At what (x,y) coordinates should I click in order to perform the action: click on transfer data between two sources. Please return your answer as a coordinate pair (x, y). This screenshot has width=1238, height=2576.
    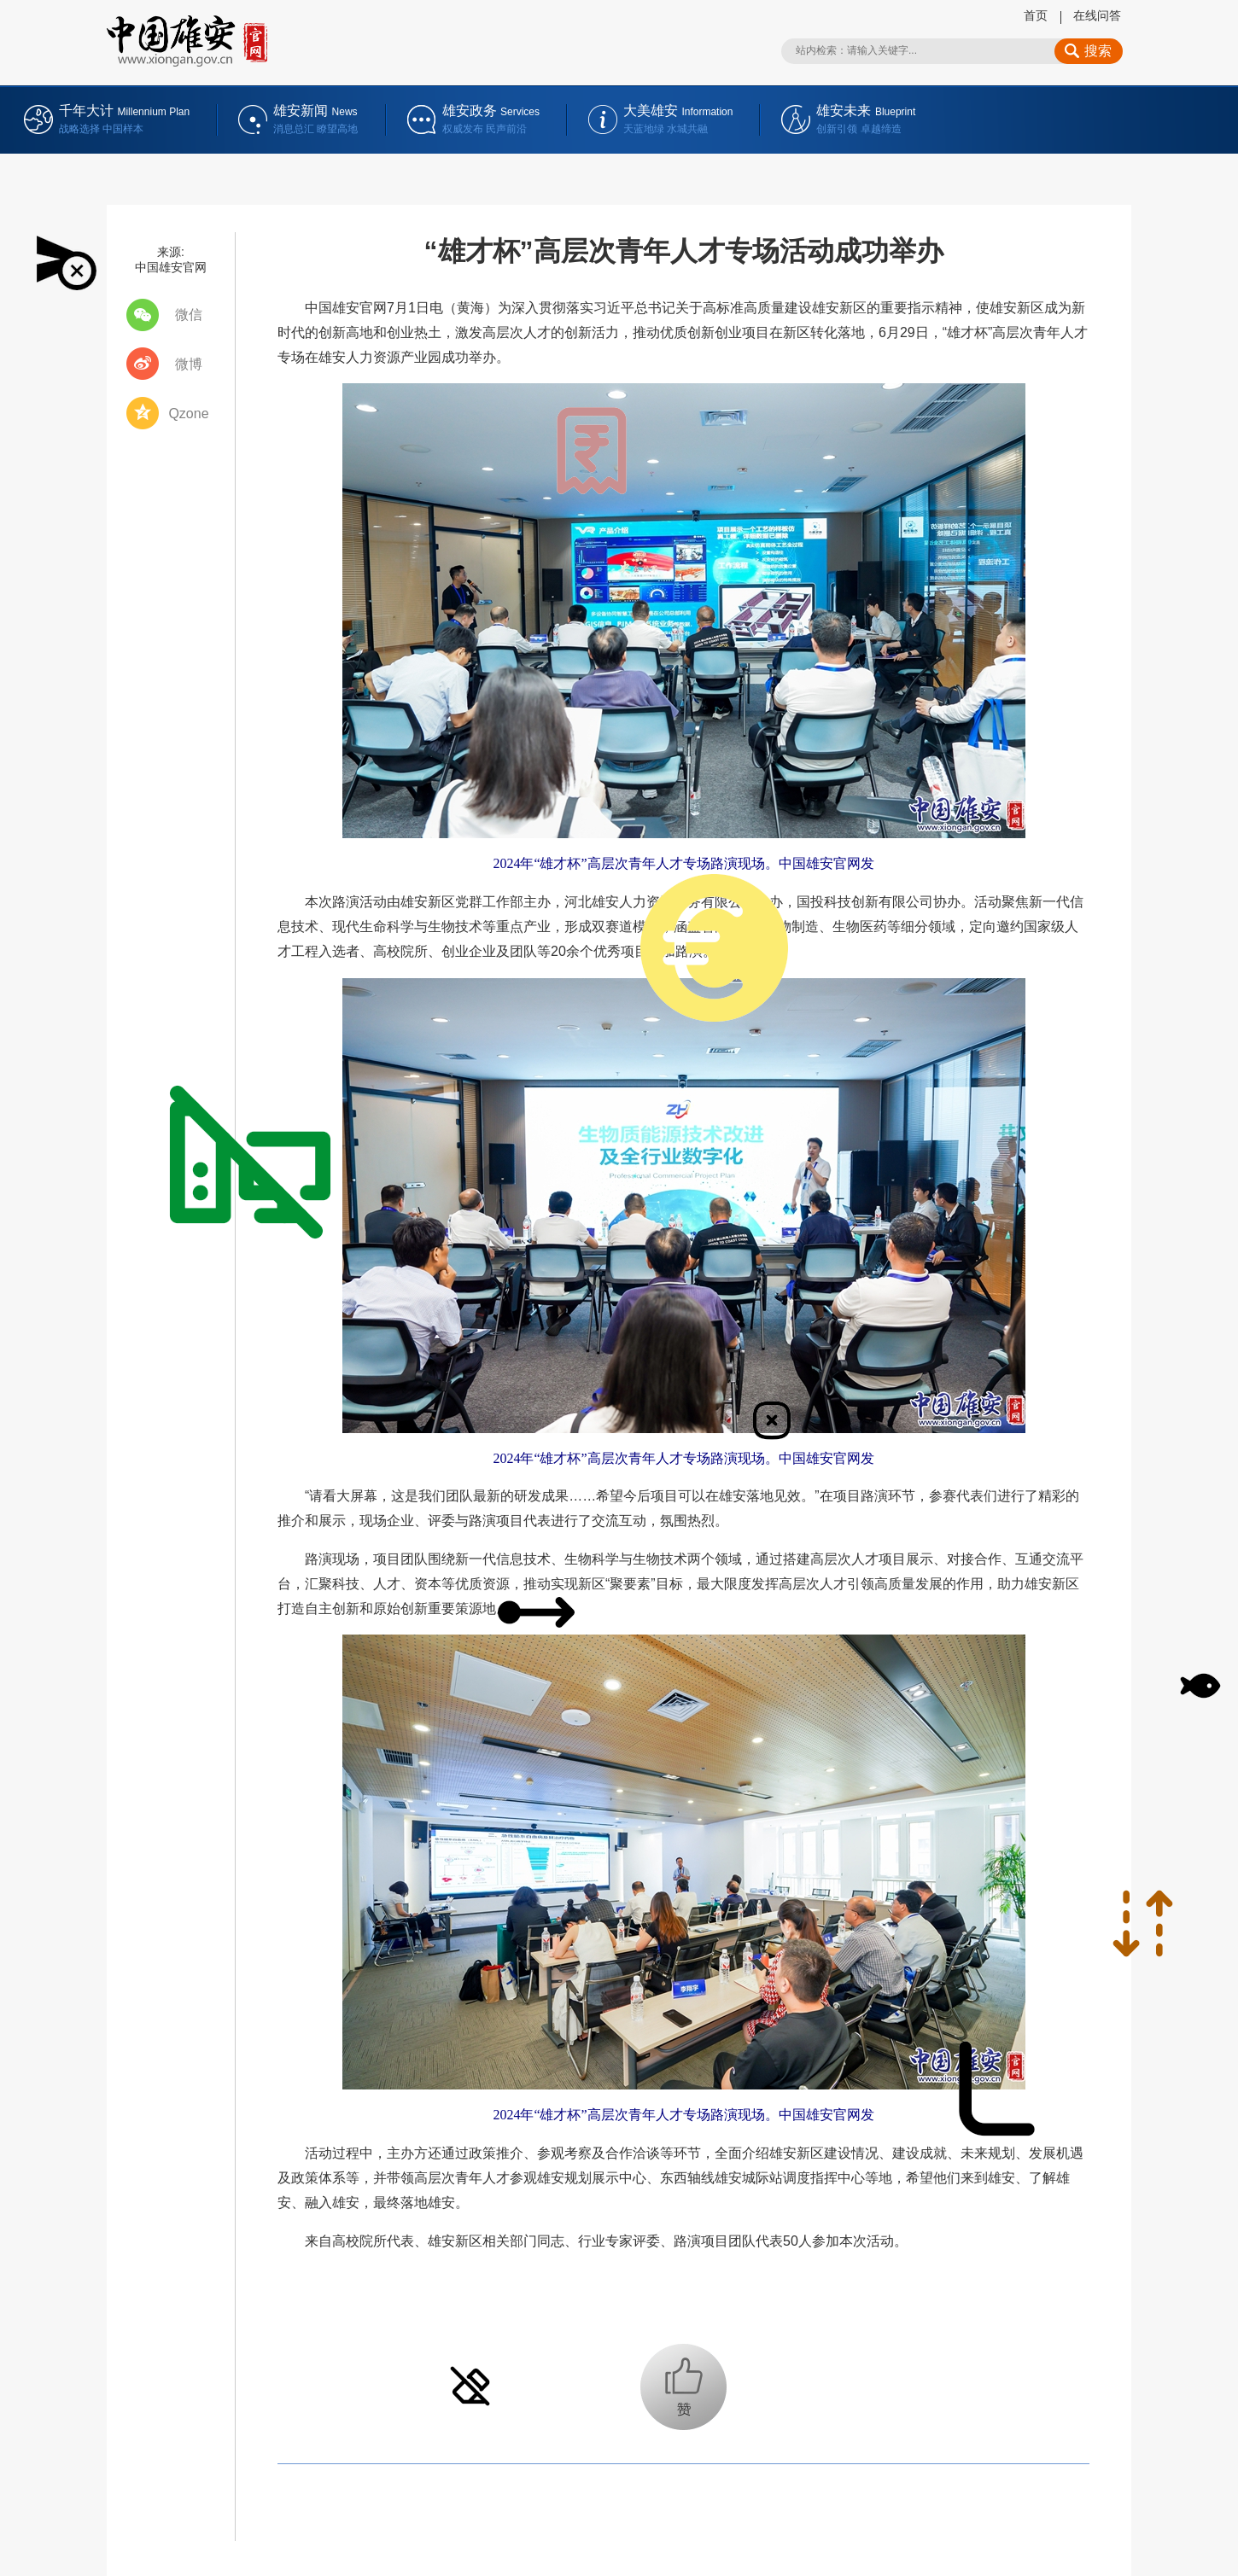
    Looking at the image, I should click on (1142, 1923).